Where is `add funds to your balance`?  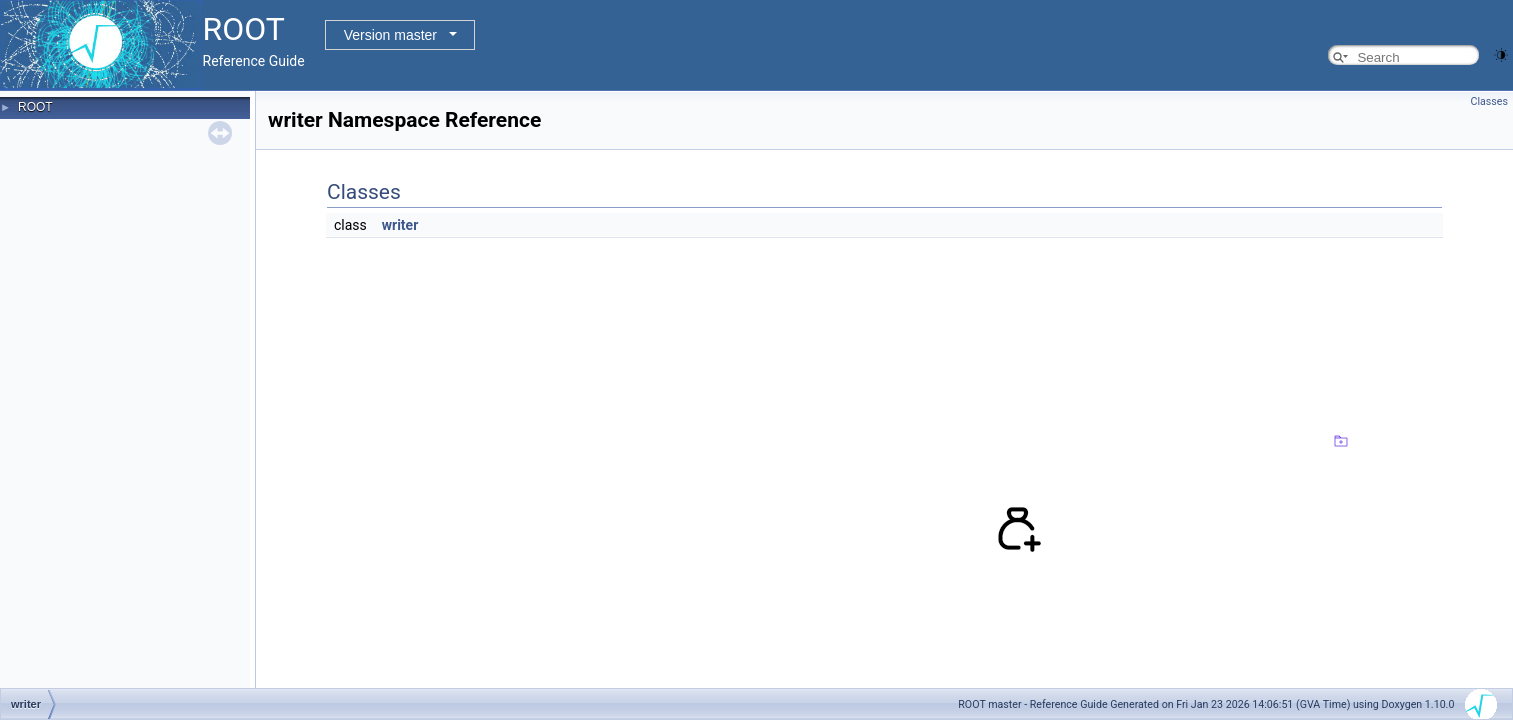 add funds to your balance is located at coordinates (1017, 528).